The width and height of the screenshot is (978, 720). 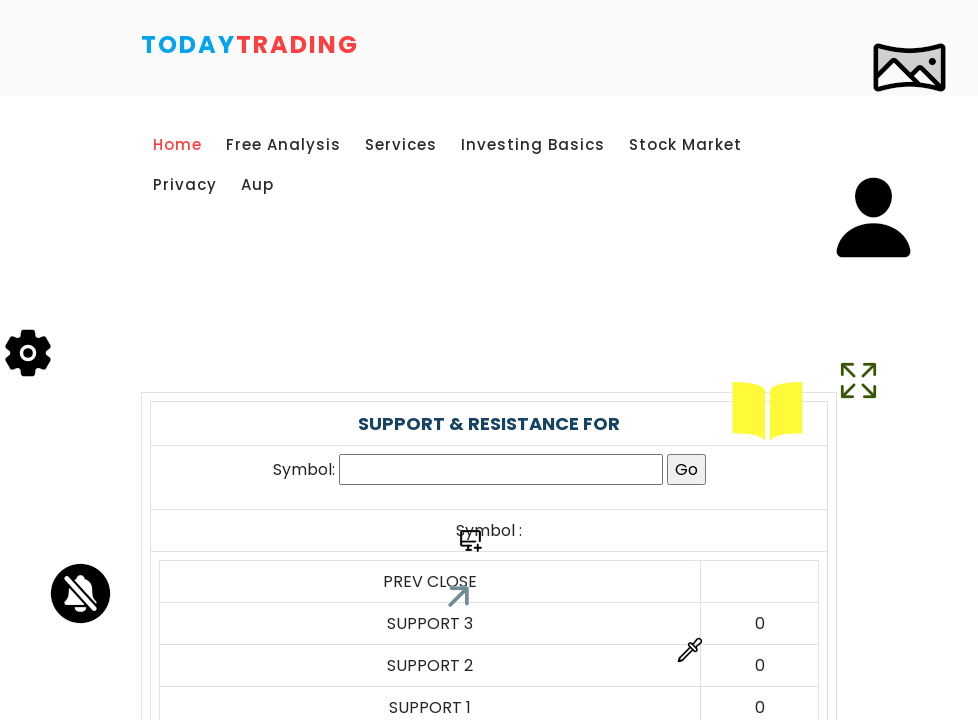 What do you see at coordinates (909, 67) in the screenshot?
I see `view panorama or wide-angle photos` at bounding box center [909, 67].